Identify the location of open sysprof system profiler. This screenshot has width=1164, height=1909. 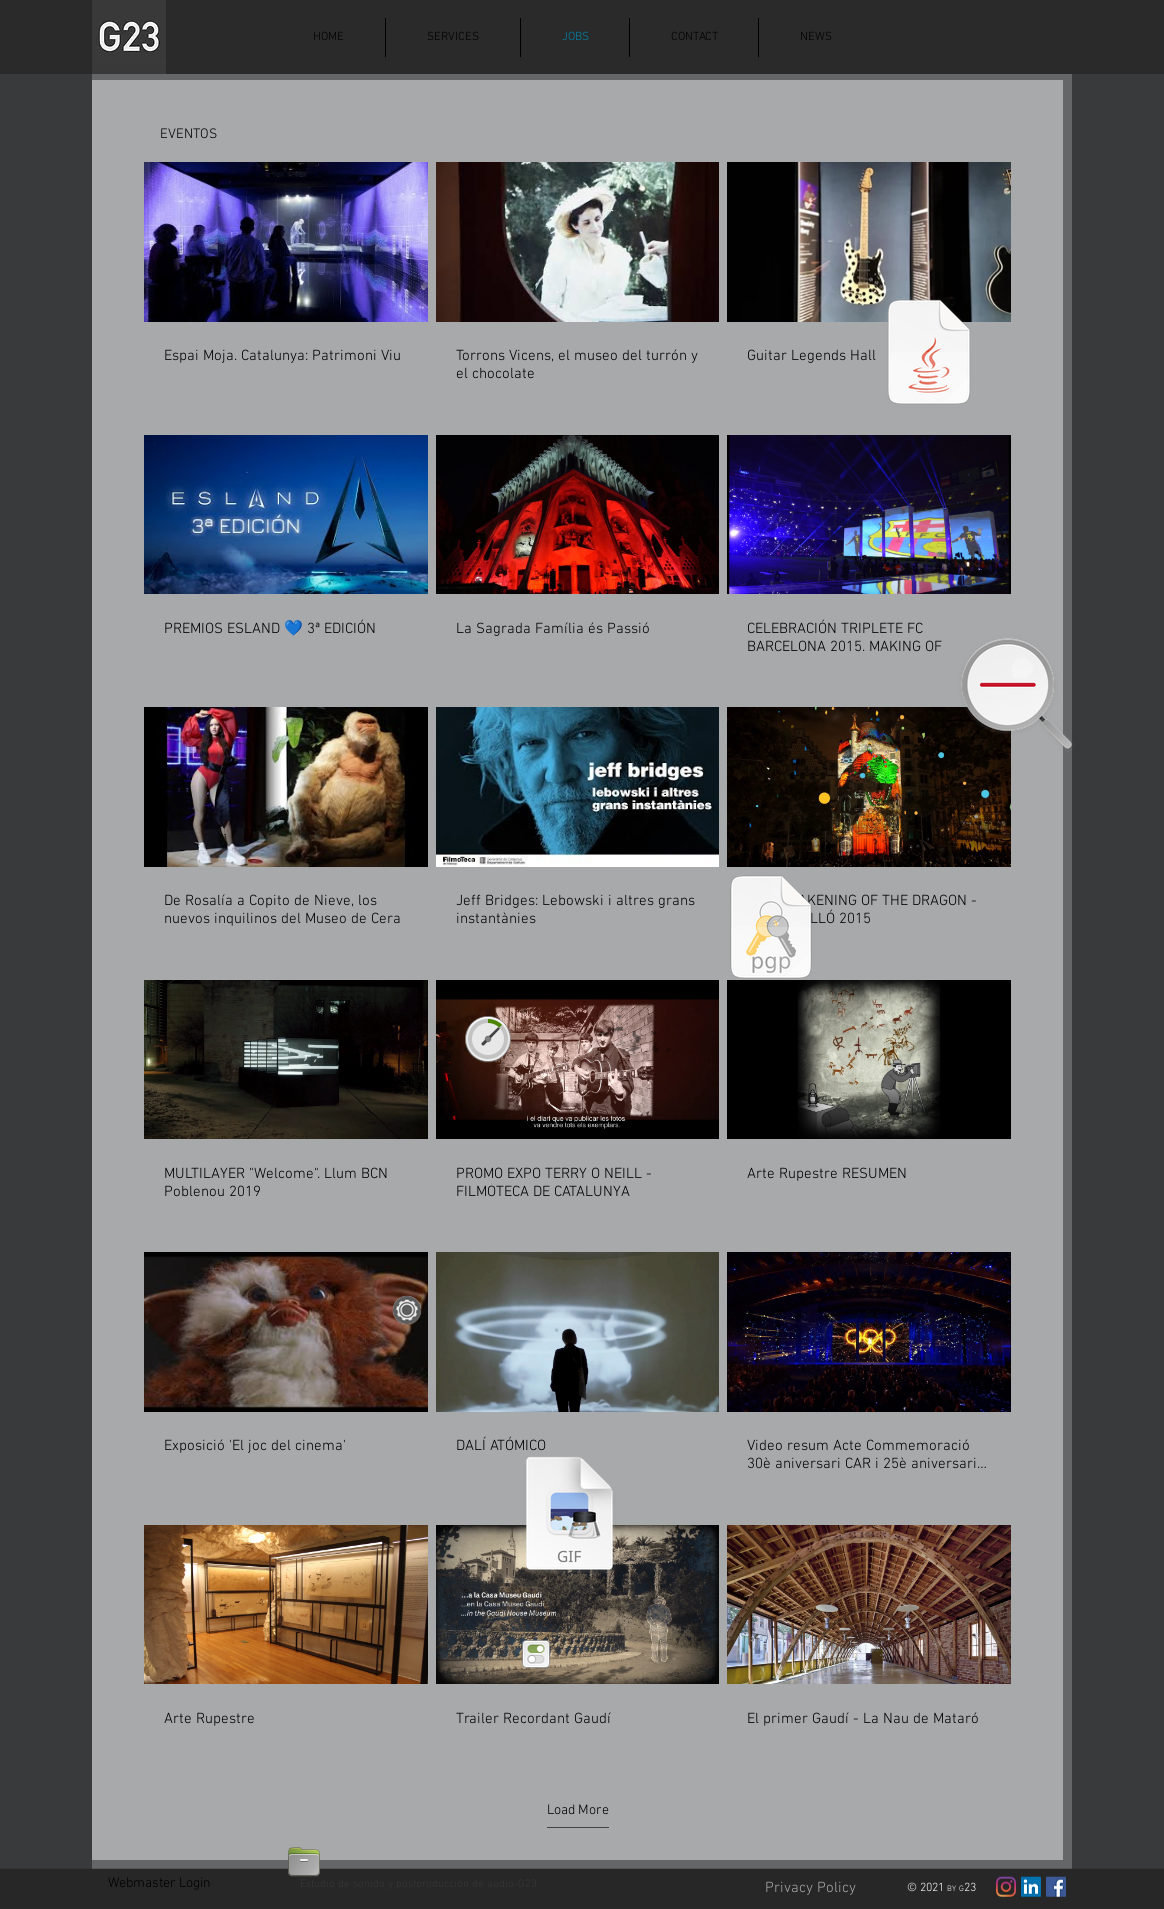
(488, 1039).